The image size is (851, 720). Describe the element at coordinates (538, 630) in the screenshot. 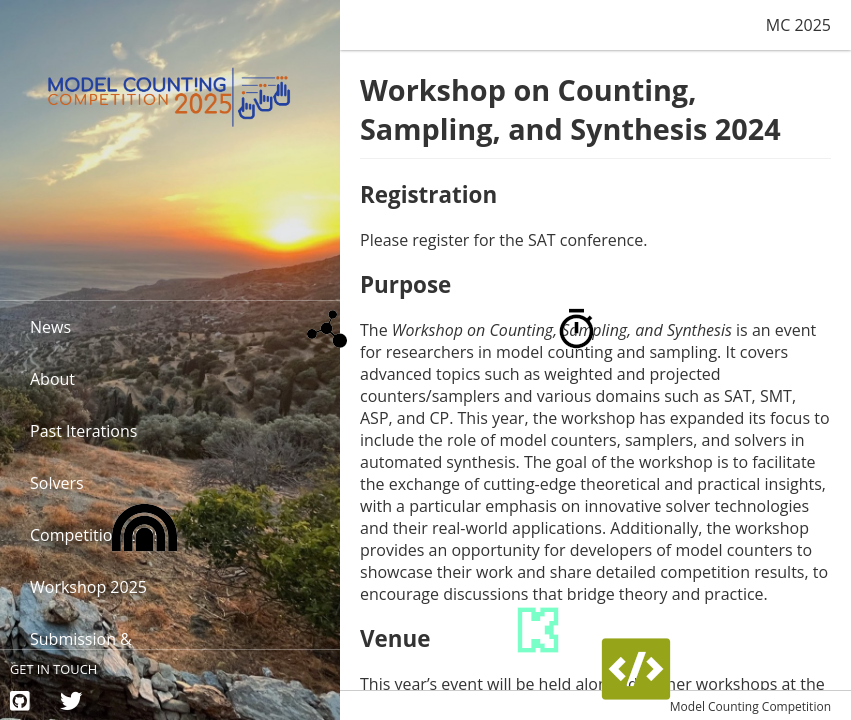

I see `open kick streaming platform` at that location.